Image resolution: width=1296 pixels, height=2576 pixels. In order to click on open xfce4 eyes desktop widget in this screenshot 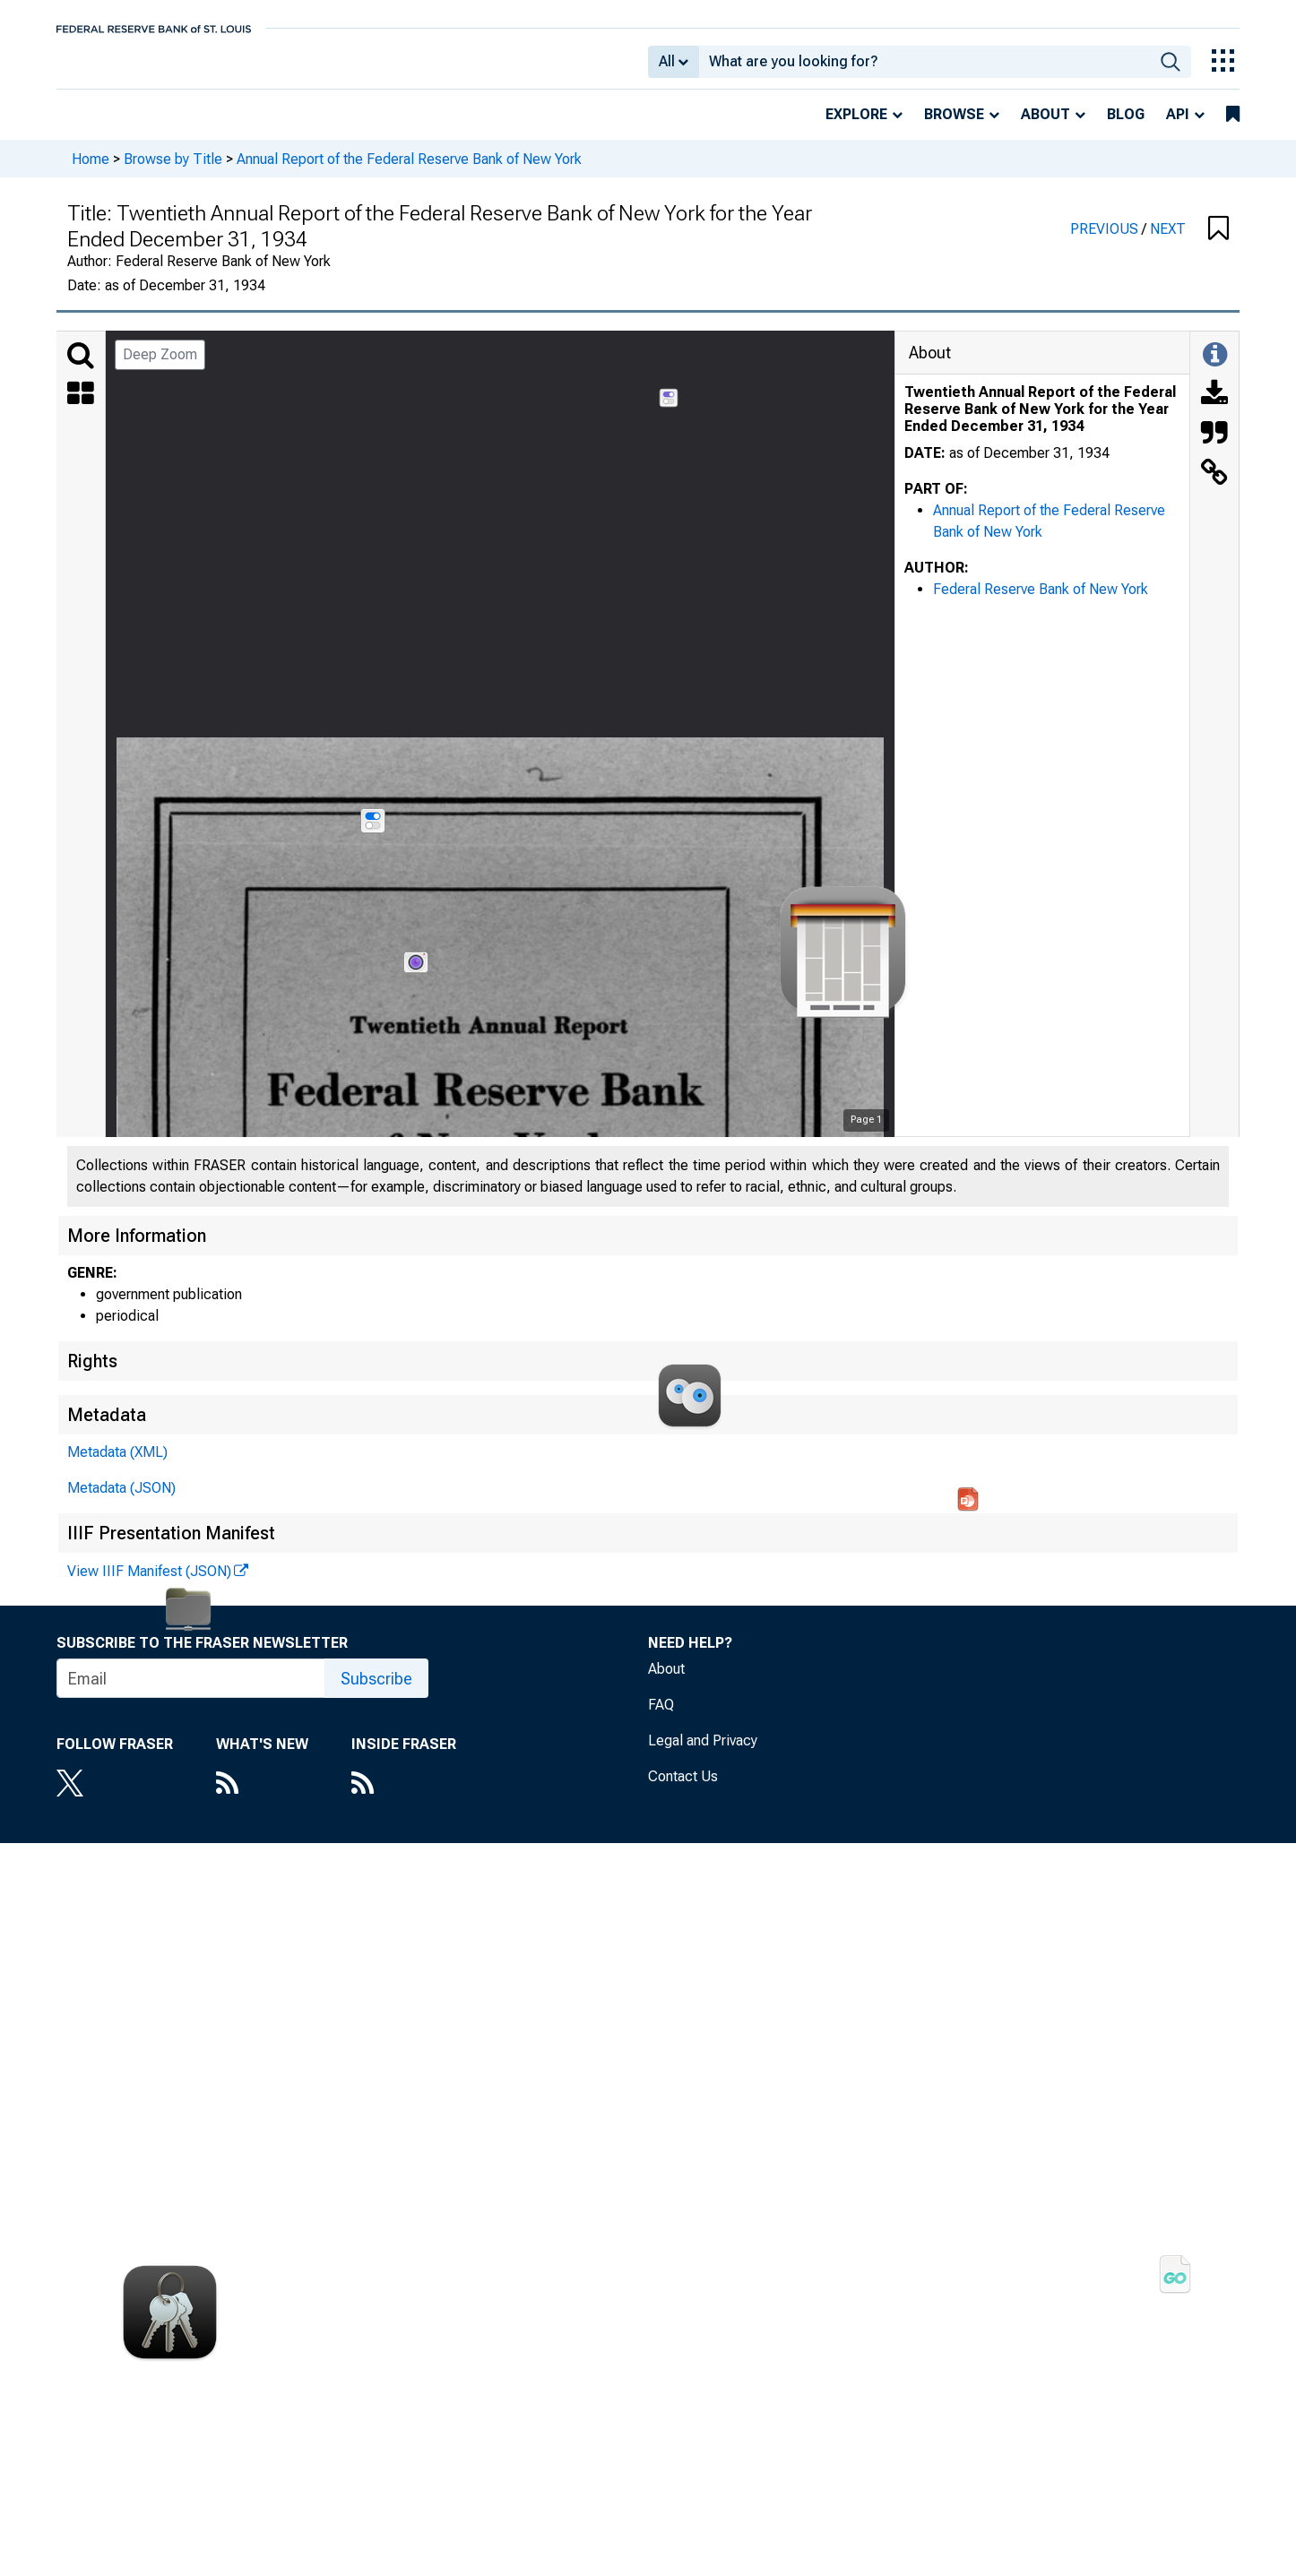, I will do `click(689, 1395)`.